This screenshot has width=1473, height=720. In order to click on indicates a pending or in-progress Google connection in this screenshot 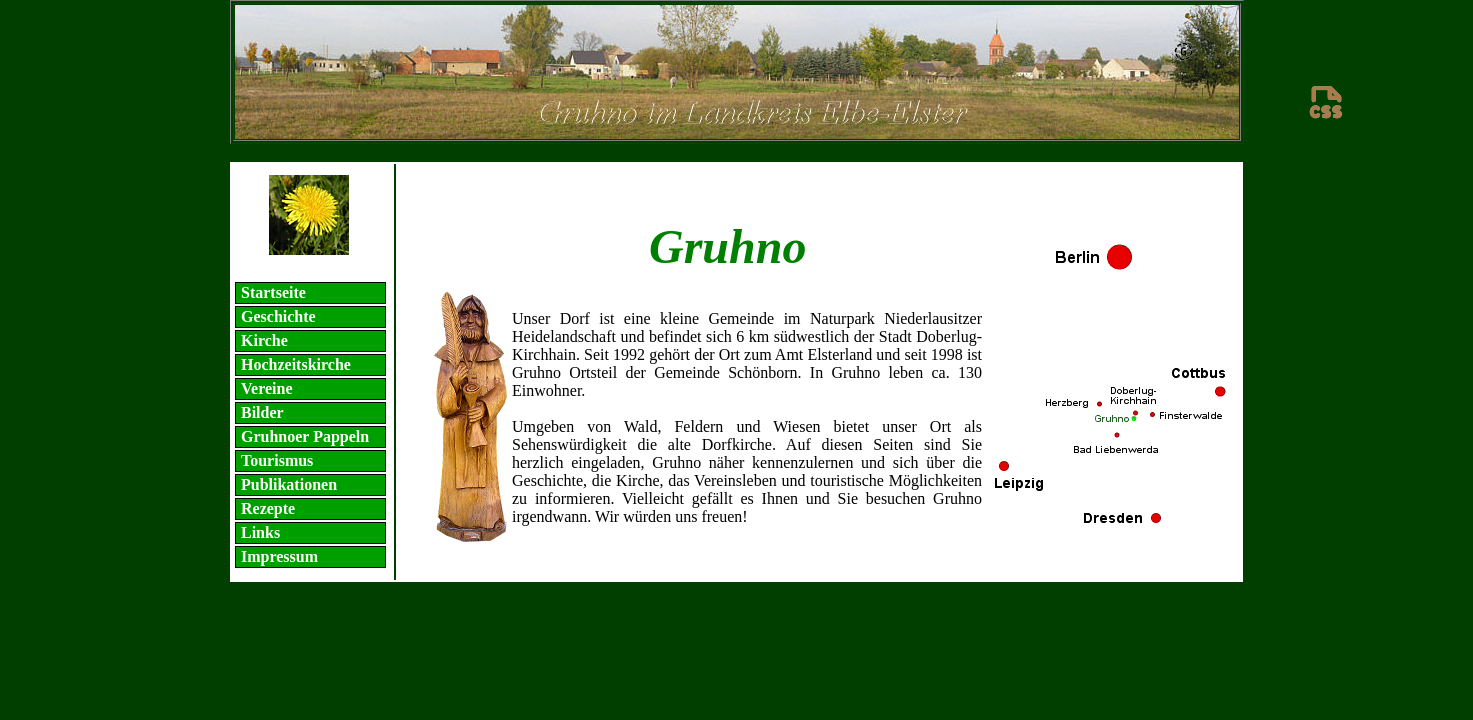, I will do `click(1183, 51)`.